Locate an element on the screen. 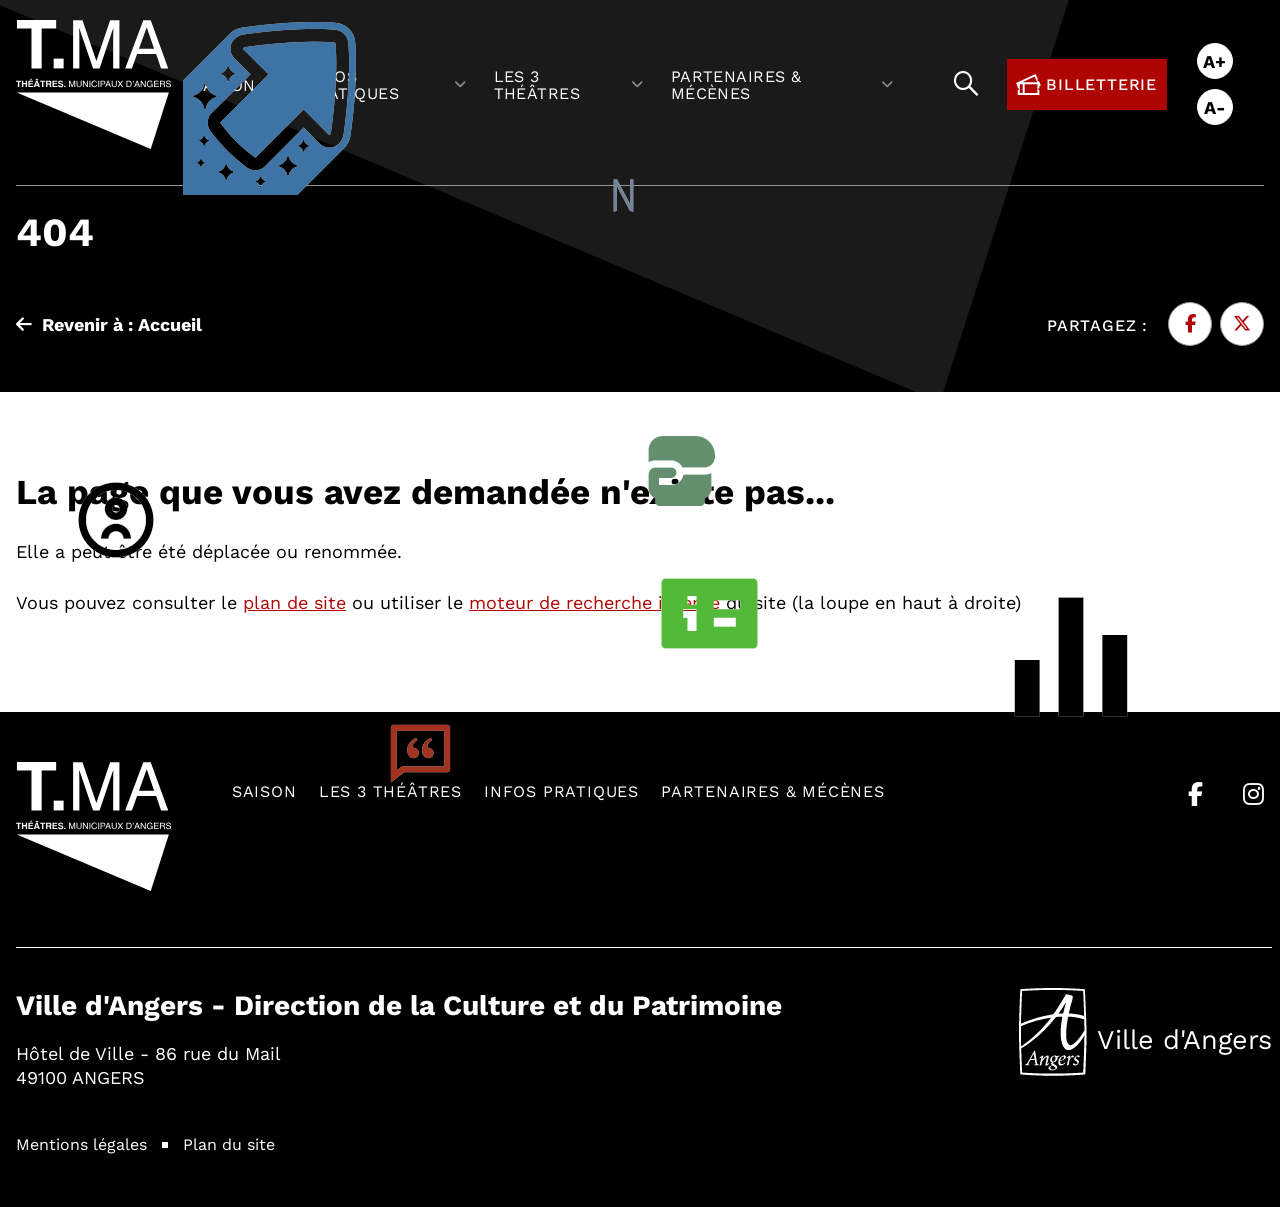 This screenshot has height=1207, width=1280. open imgur app is located at coordinates (269, 108).